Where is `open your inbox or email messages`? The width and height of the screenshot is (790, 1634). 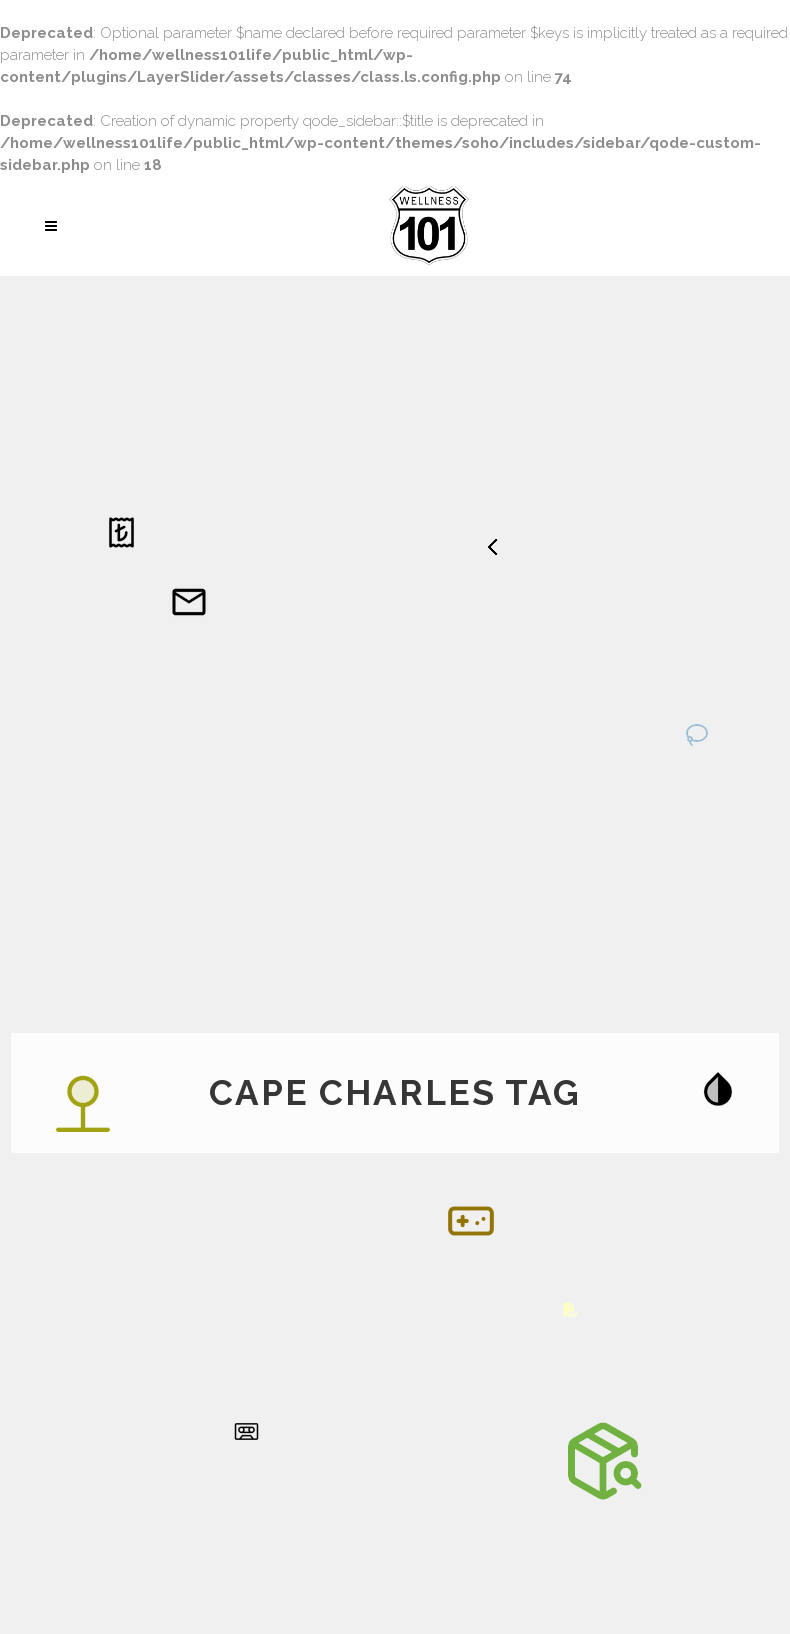 open your inbox or email messages is located at coordinates (189, 602).